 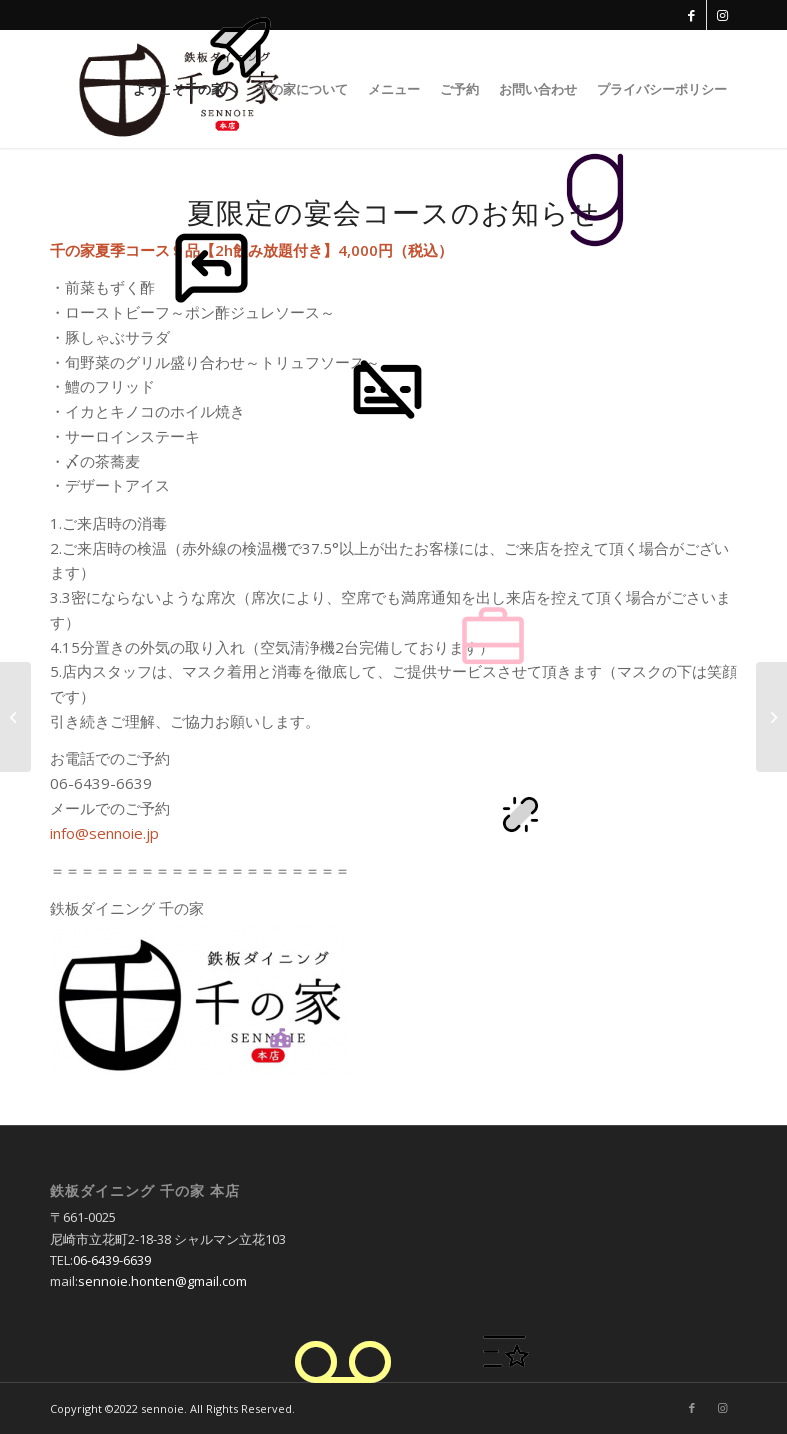 I want to click on launch or deploy a project, so click(x=241, y=46).